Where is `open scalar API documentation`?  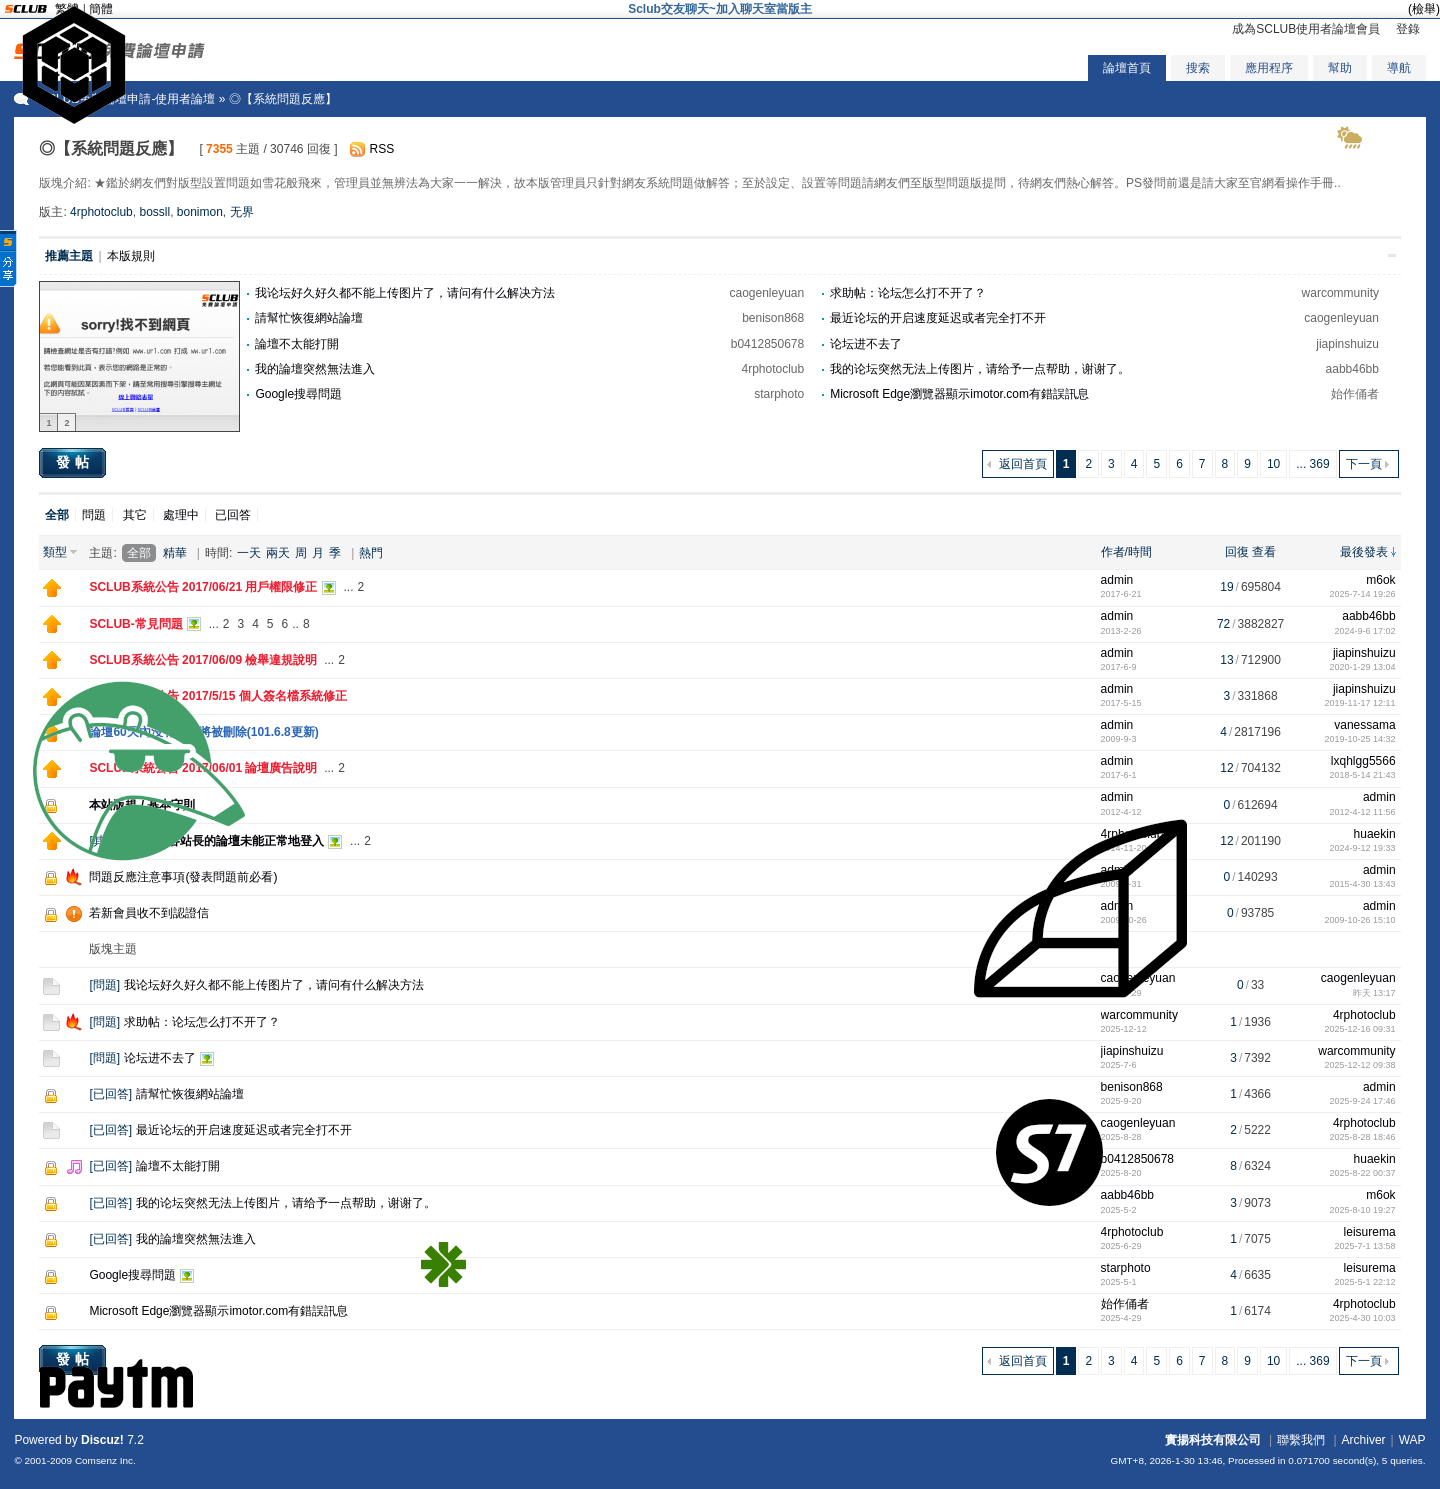
open scalar API documentation is located at coordinates (443, 1264).